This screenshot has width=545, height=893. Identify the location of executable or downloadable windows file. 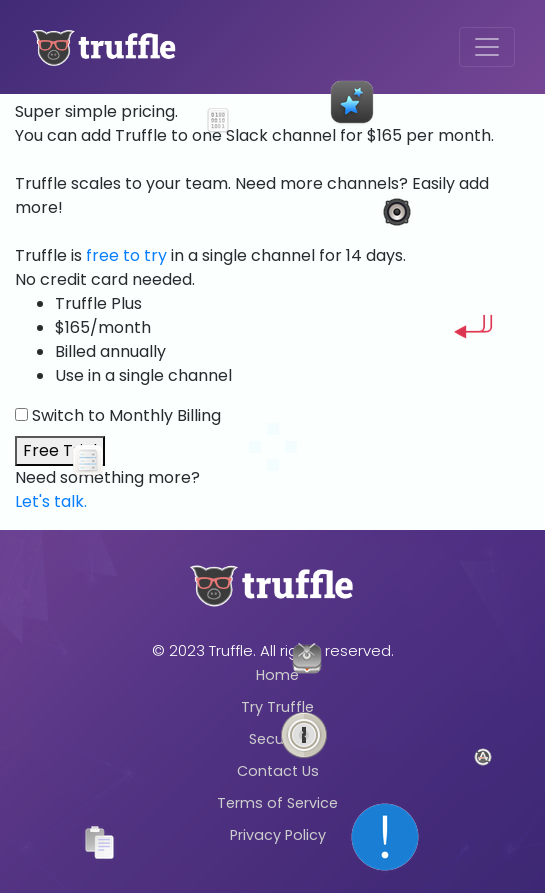
(218, 120).